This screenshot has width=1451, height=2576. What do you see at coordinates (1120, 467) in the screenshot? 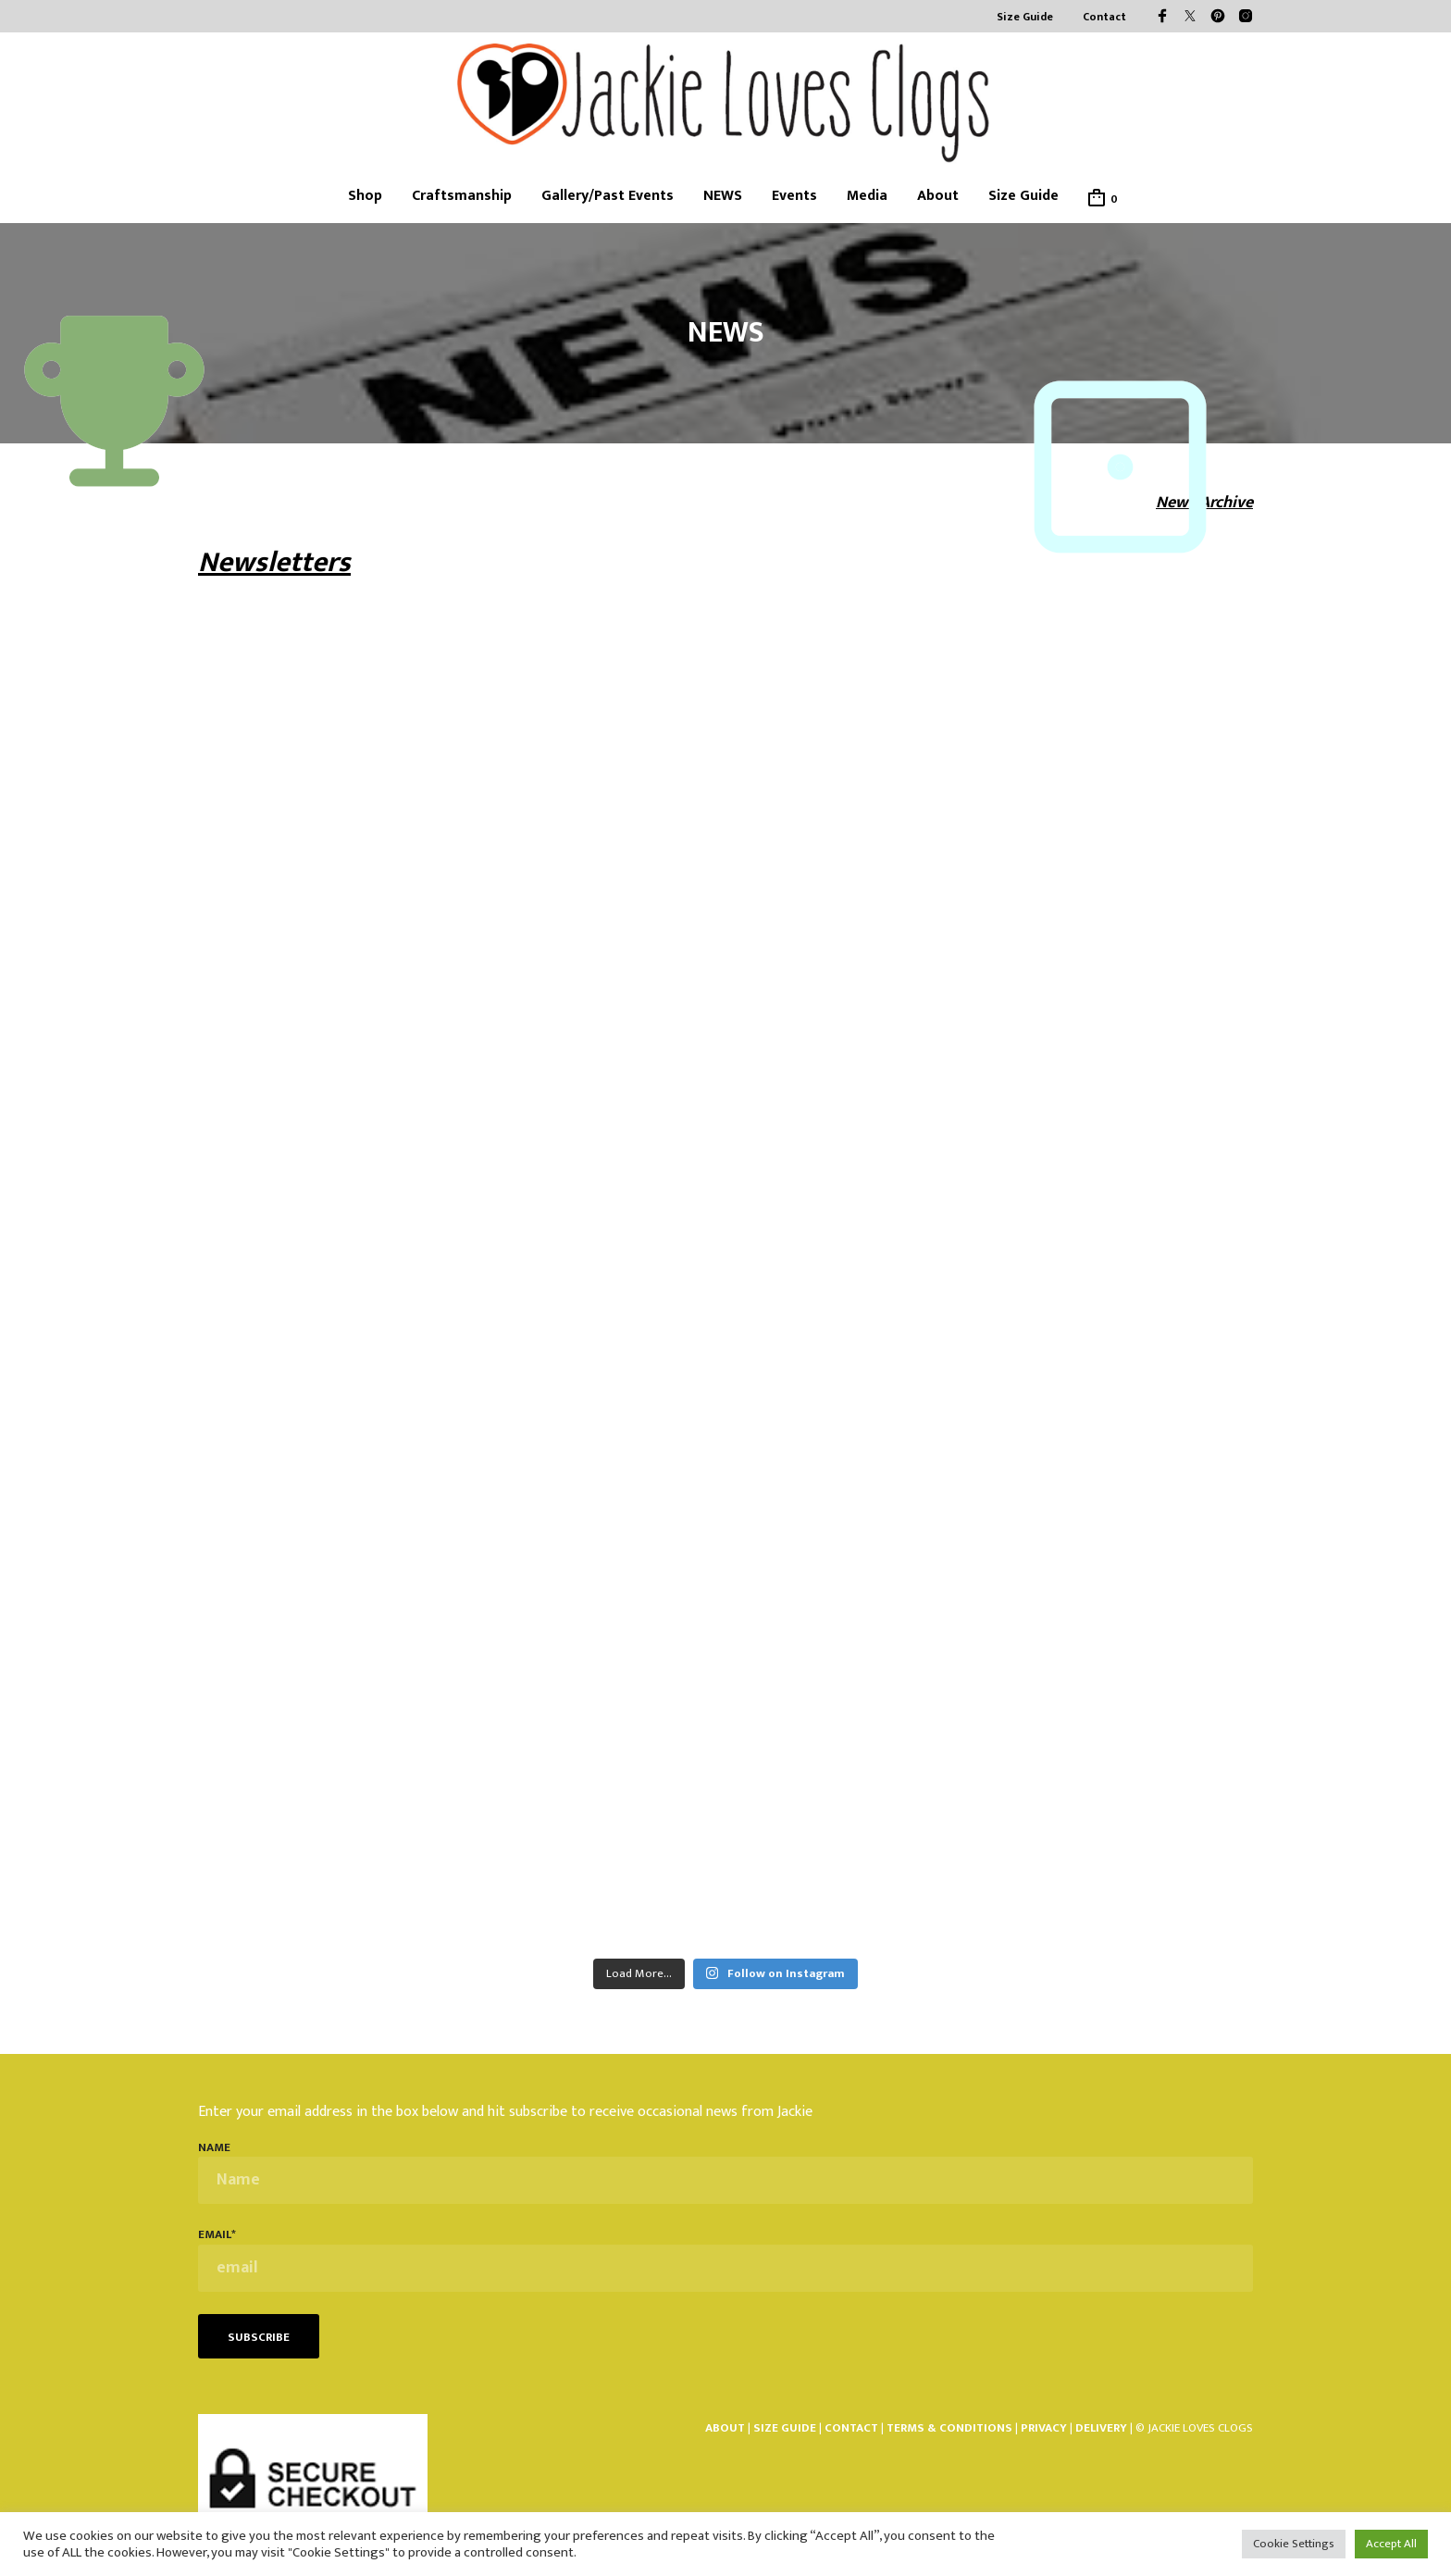
I see `roll the dice or generate a random result` at bounding box center [1120, 467].